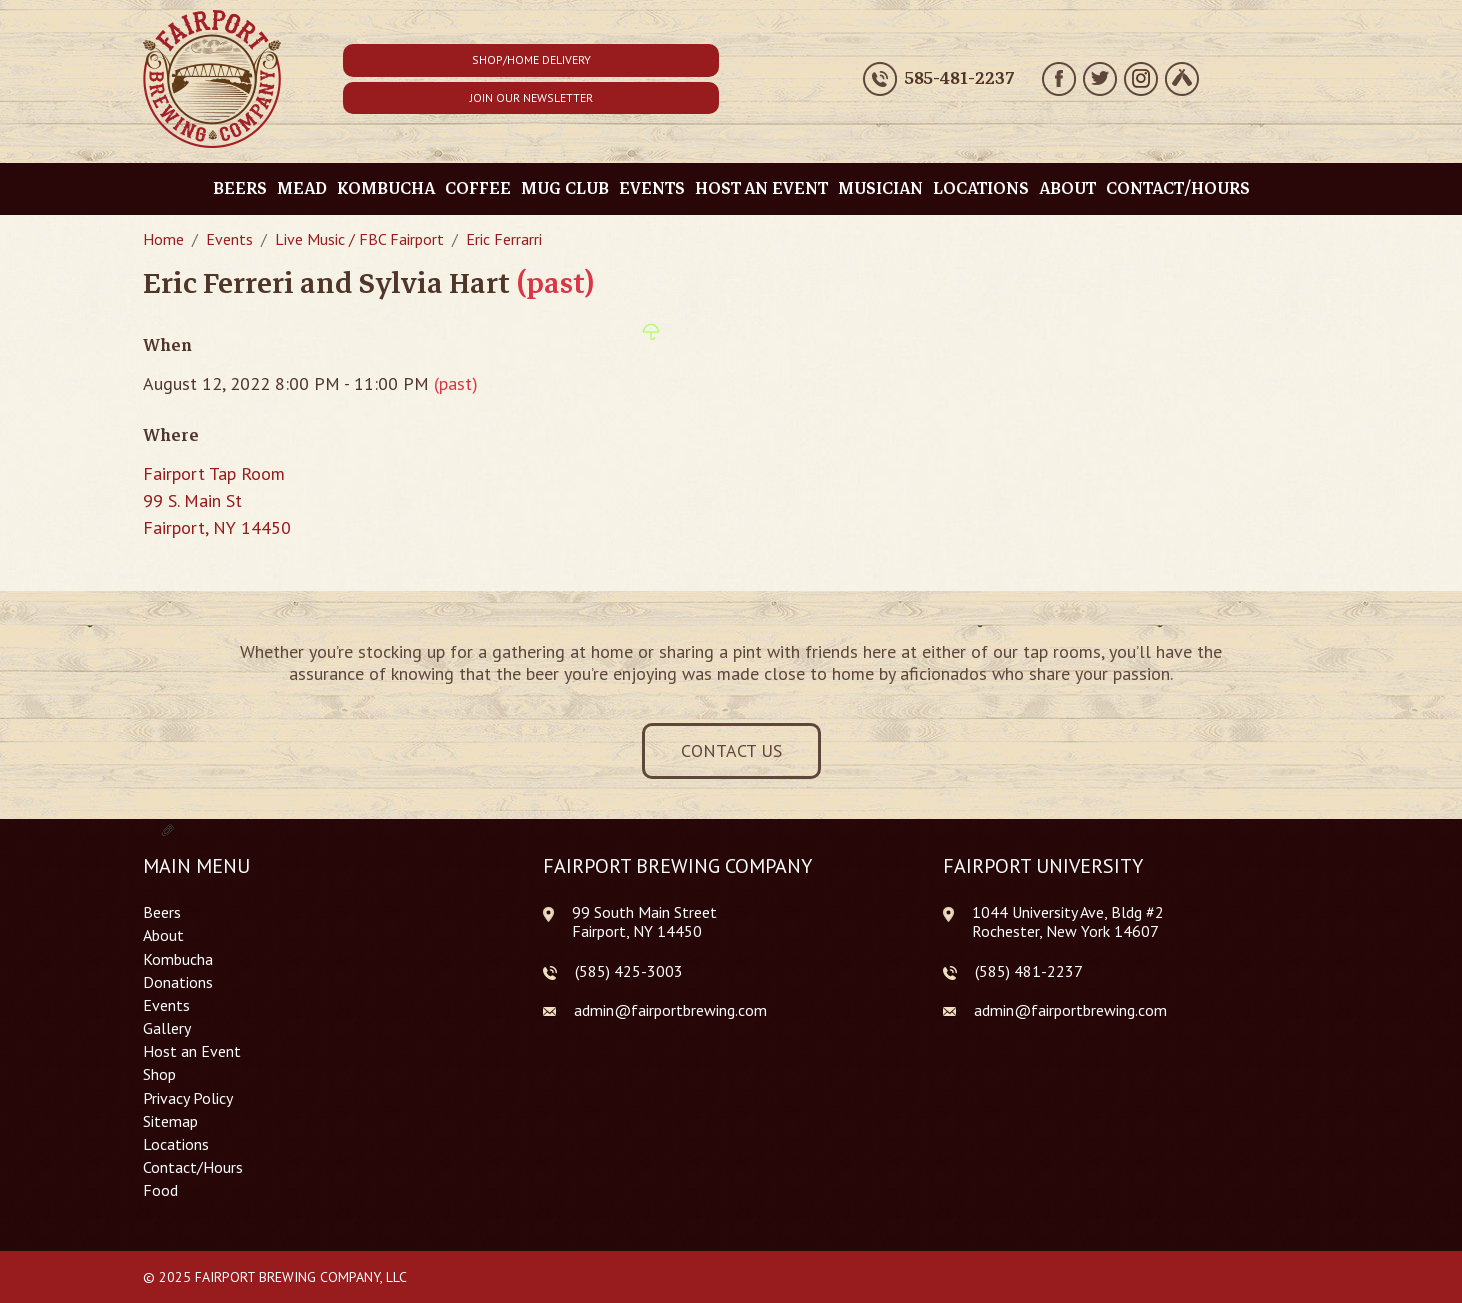 Image resolution: width=1462 pixels, height=1303 pixels. What do you see at coordinates (651, 332) in the screenshot?
I see `view weather protection or rain forecast` at bounding box center [651, 332].